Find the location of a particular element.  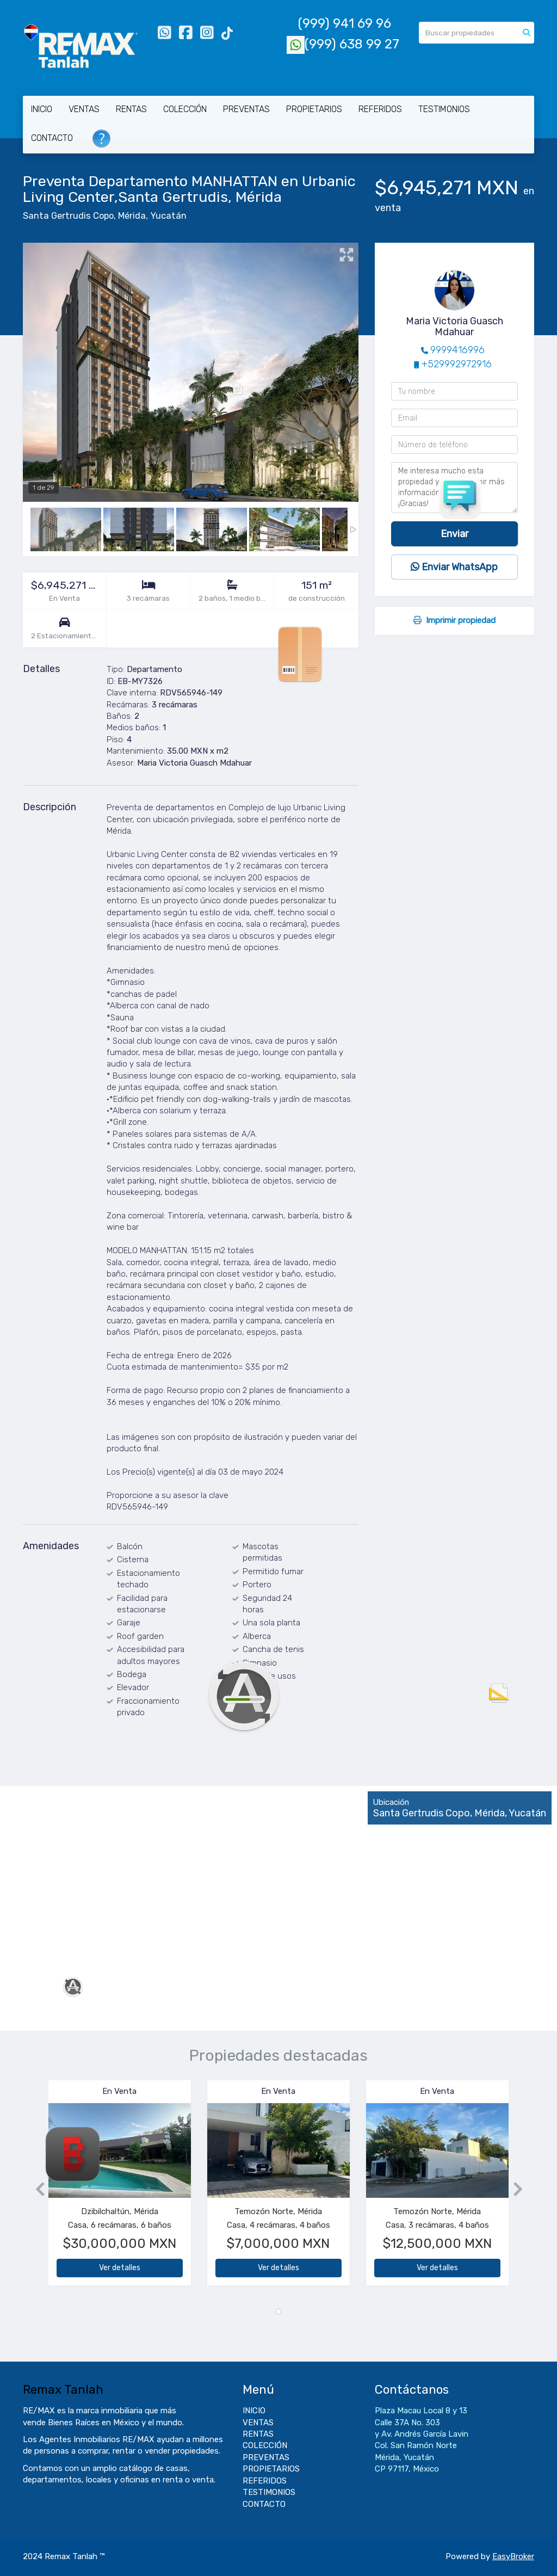

a configuration file associated with wine (windows compatibility layer) is located at coordinates (238, 389).